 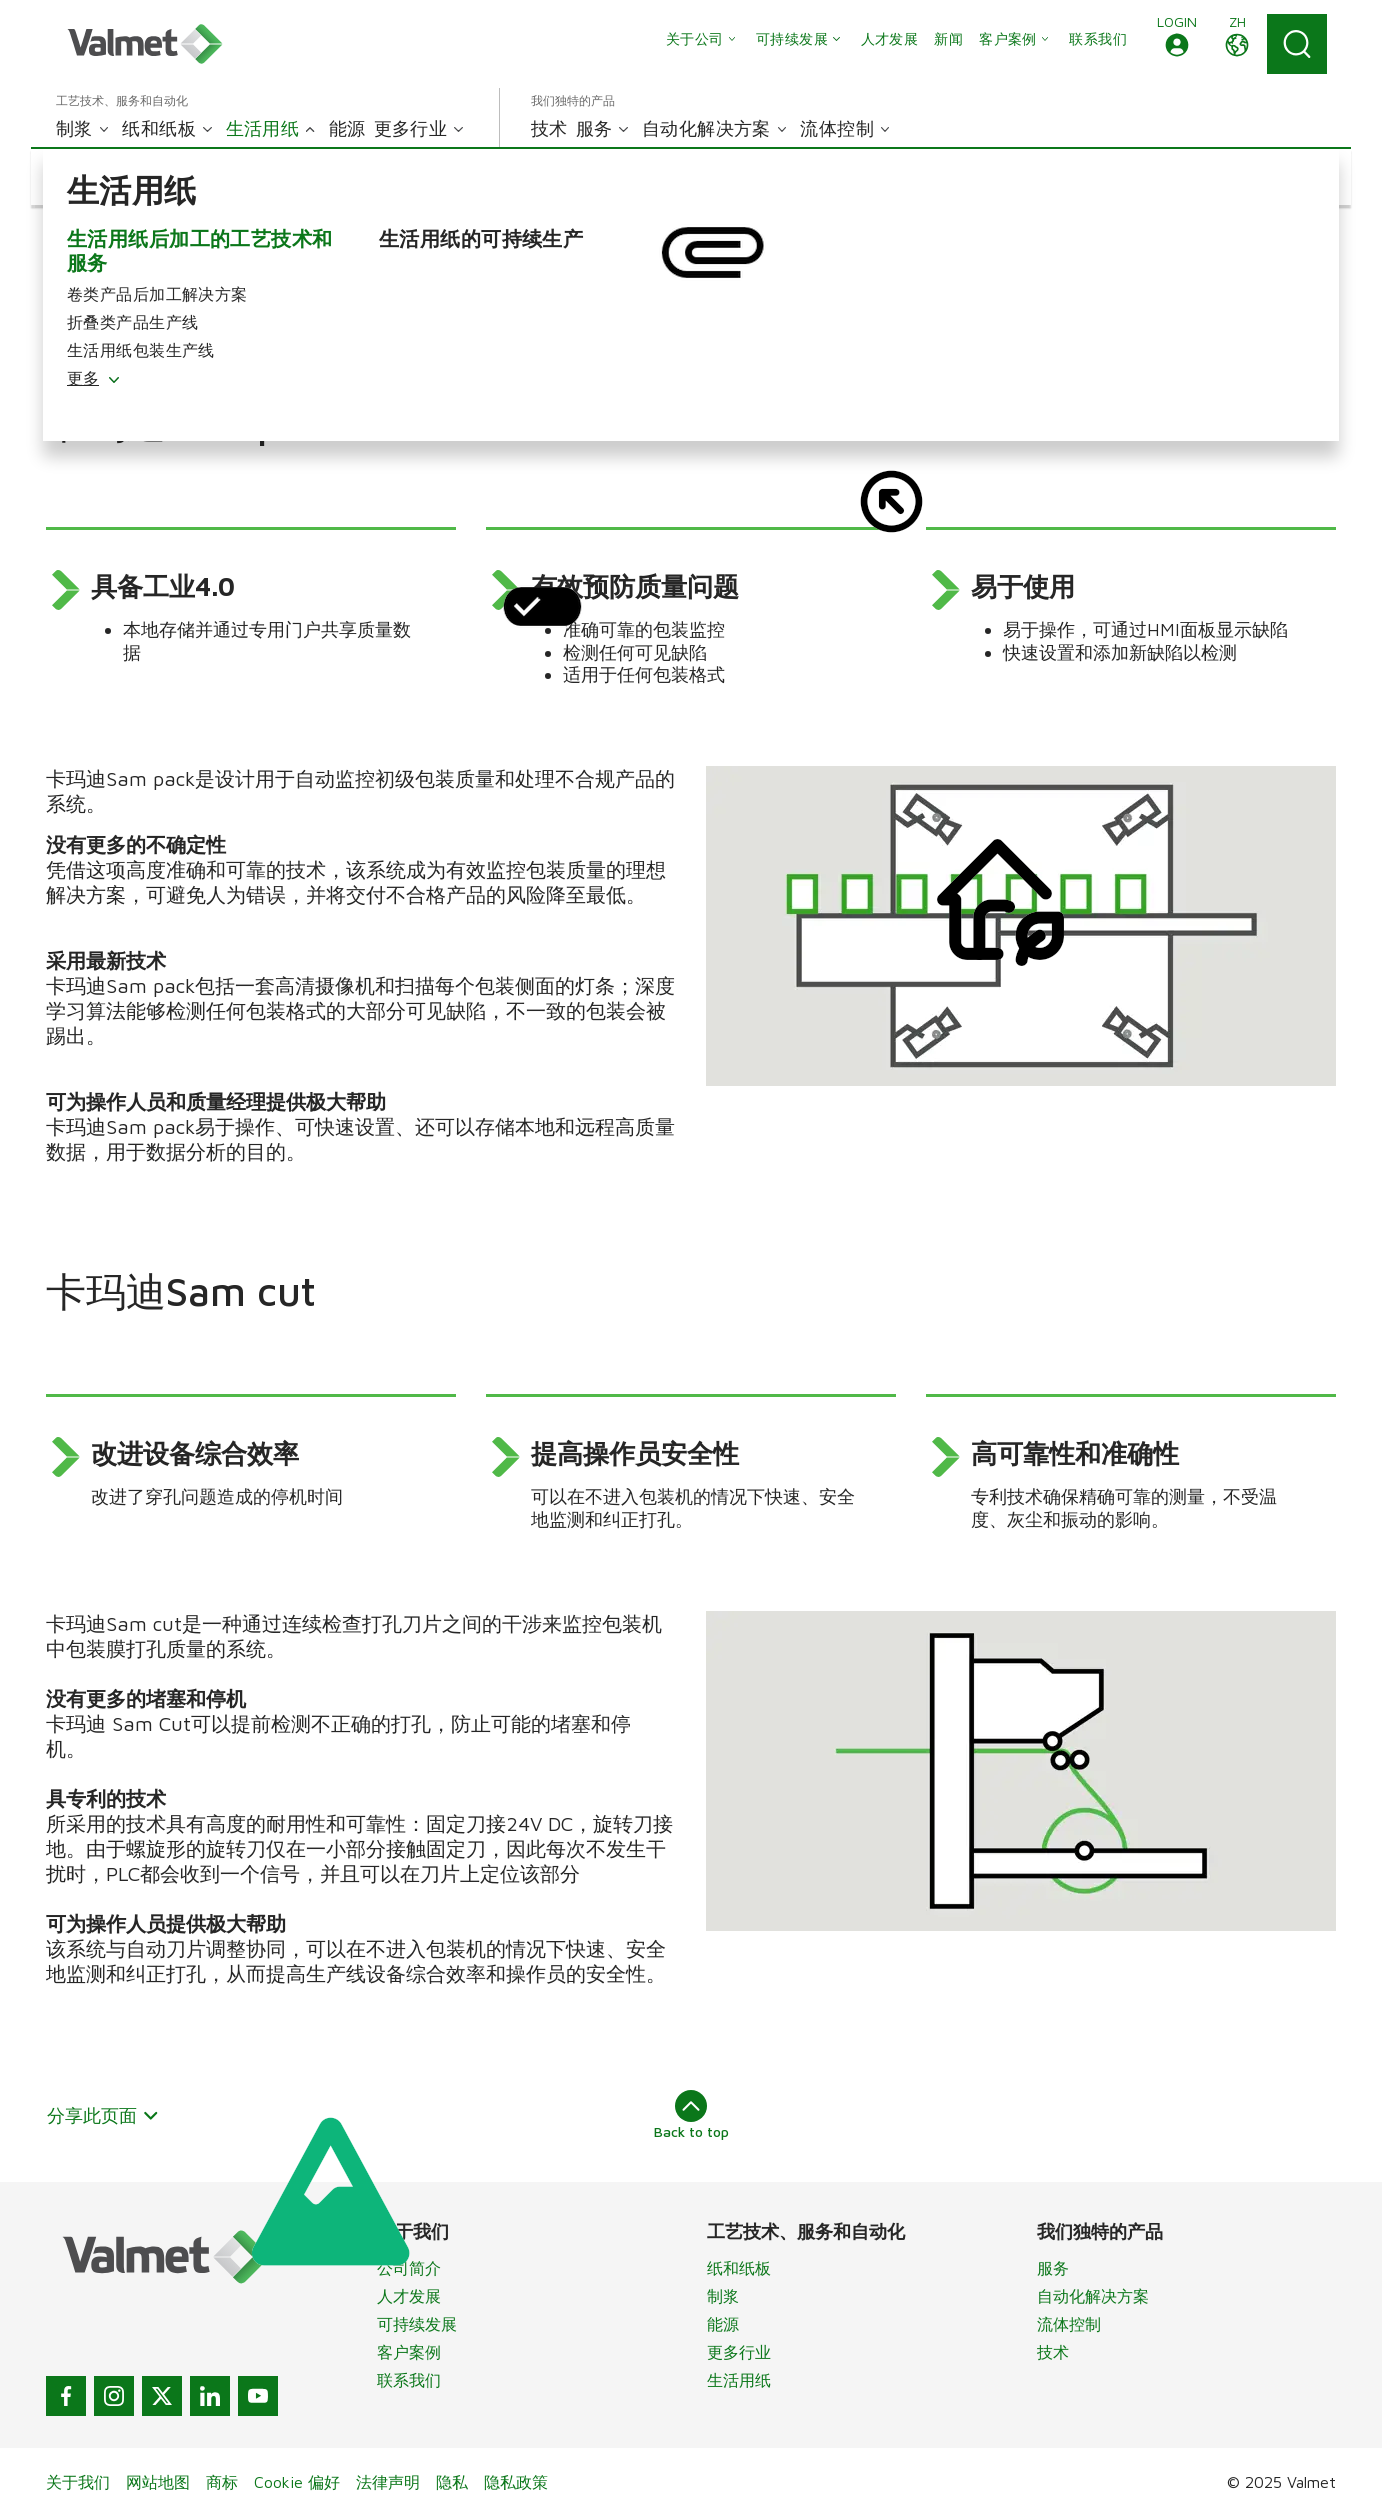 I want to click on navigate back to previous screen, so click(x=891, y=501).